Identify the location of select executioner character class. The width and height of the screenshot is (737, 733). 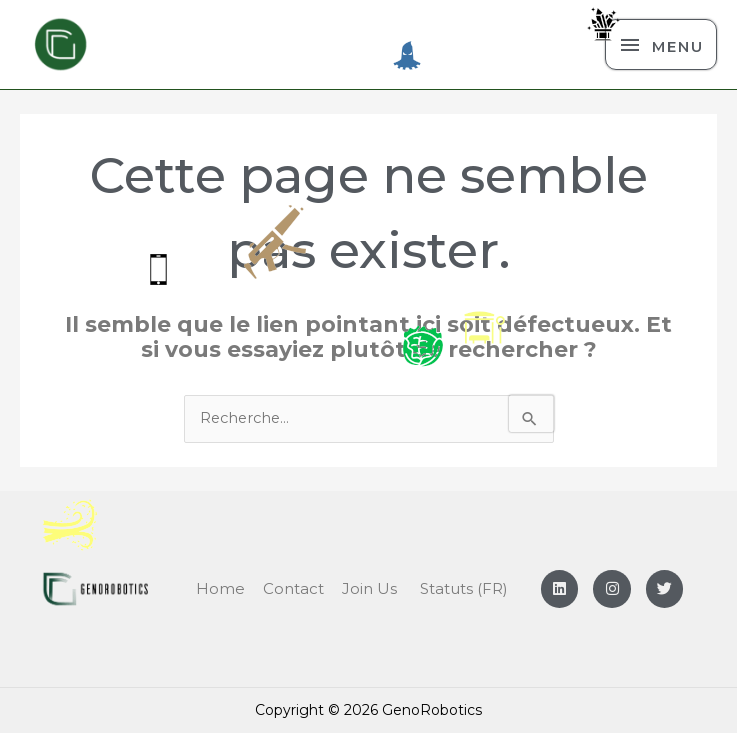
(407, 55).